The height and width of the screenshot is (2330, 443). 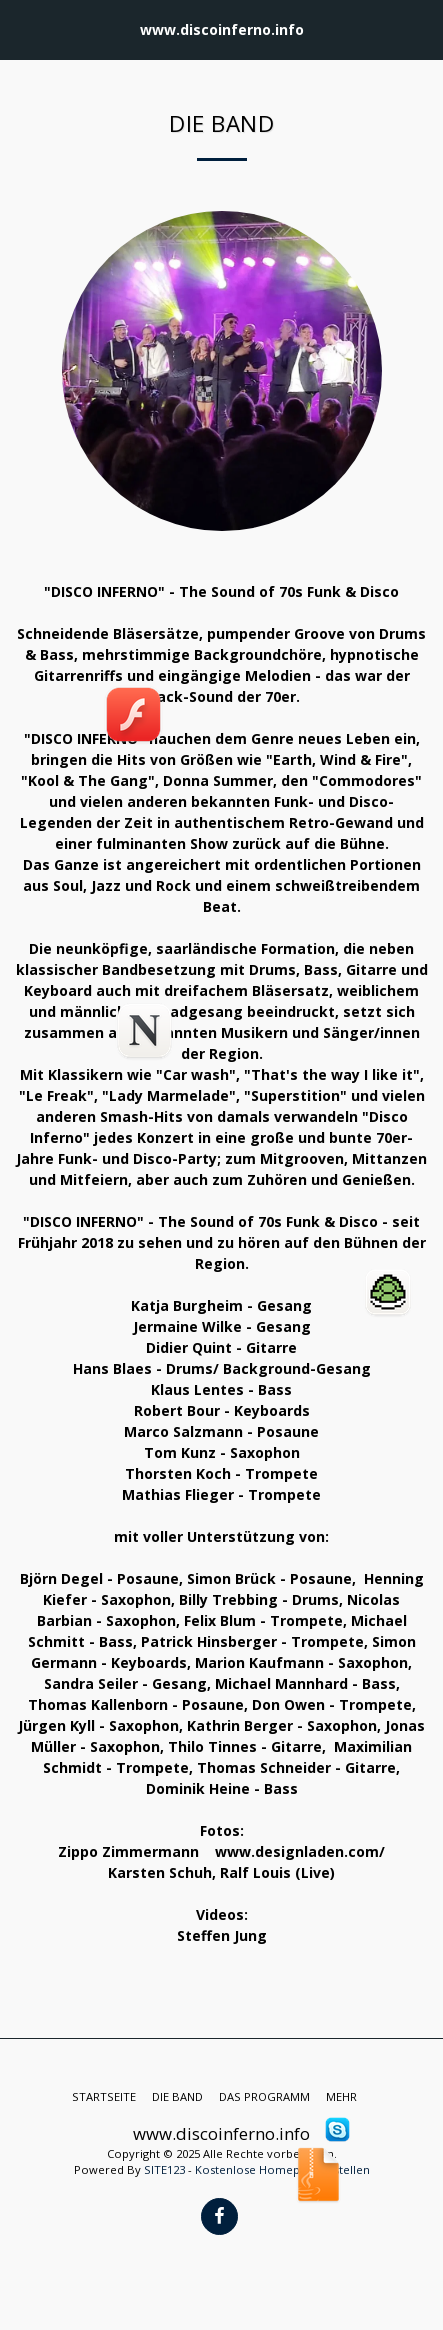 I want to click on a java archive (jar) file, so click(x=318, y=2175).